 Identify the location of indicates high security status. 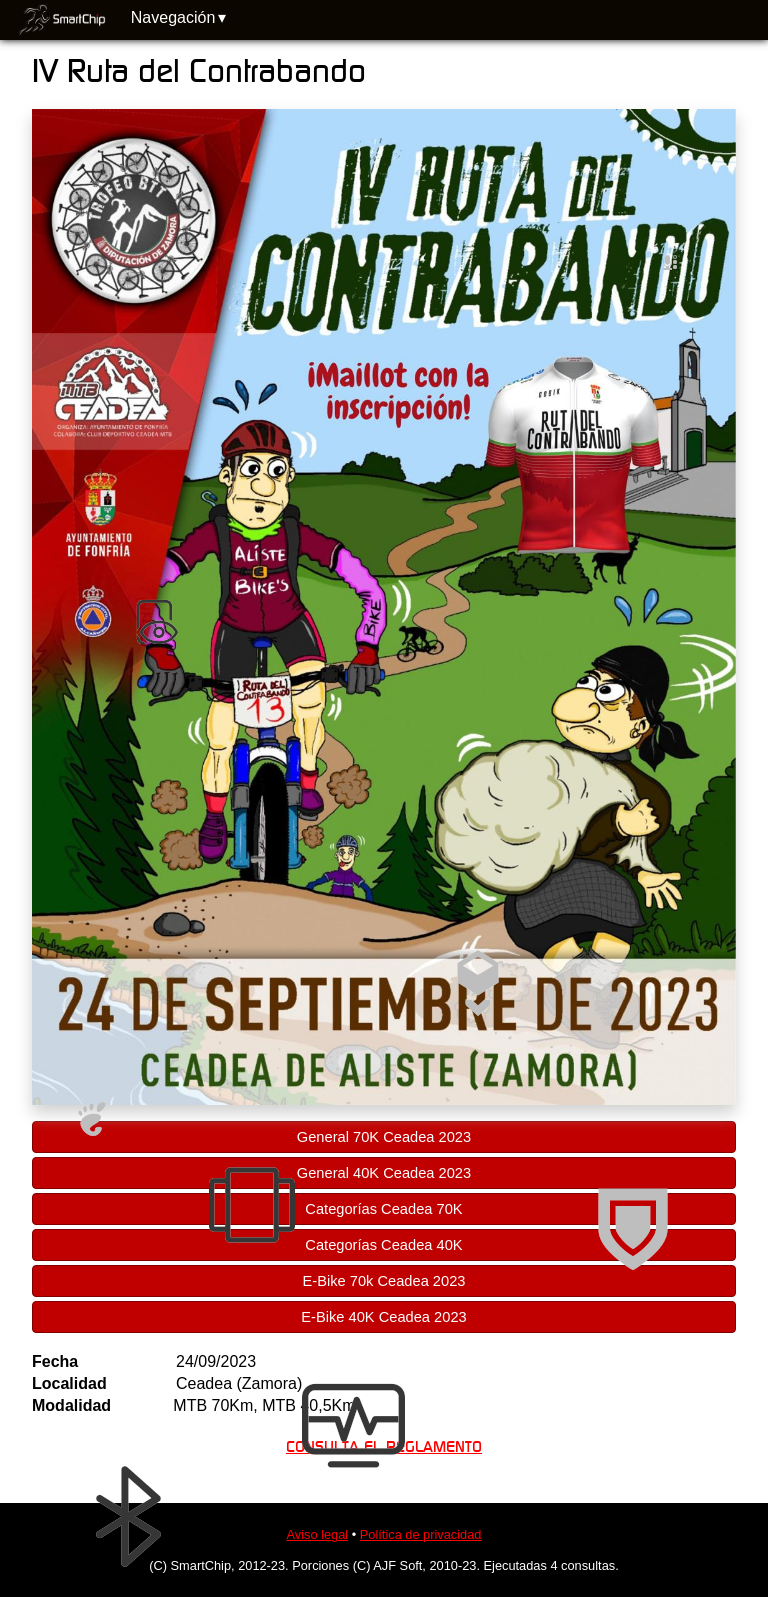
(633, 1229).